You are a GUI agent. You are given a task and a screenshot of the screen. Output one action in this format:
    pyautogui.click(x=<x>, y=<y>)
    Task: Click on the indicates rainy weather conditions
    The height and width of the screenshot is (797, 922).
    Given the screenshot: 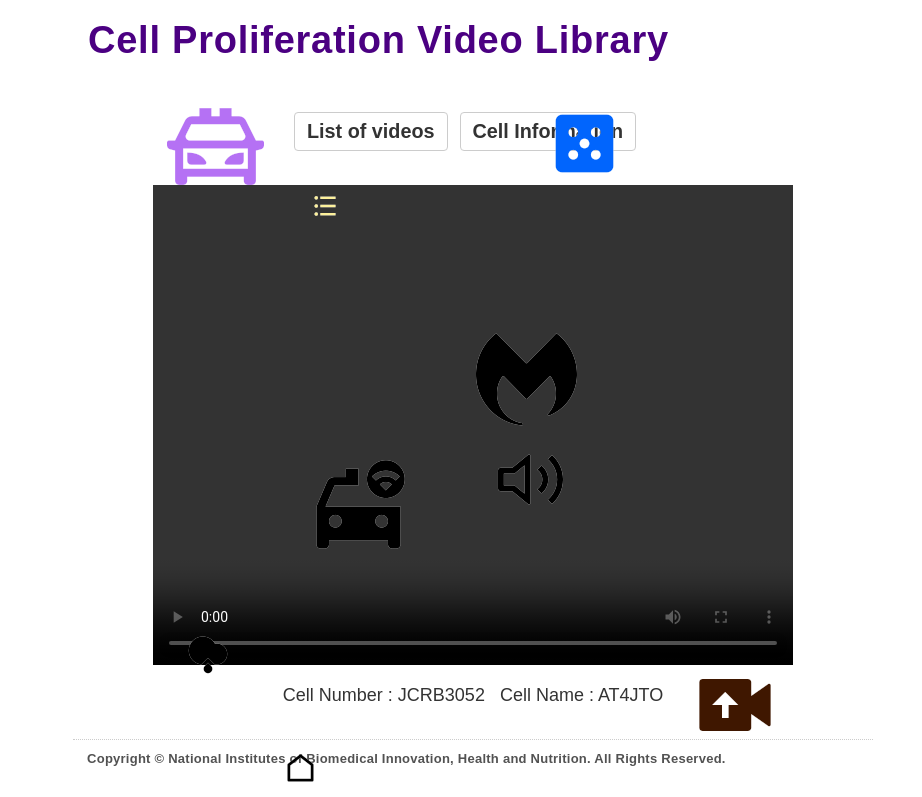 What is the action you would take?
    pyautogui.click(x=208, y=654)
    